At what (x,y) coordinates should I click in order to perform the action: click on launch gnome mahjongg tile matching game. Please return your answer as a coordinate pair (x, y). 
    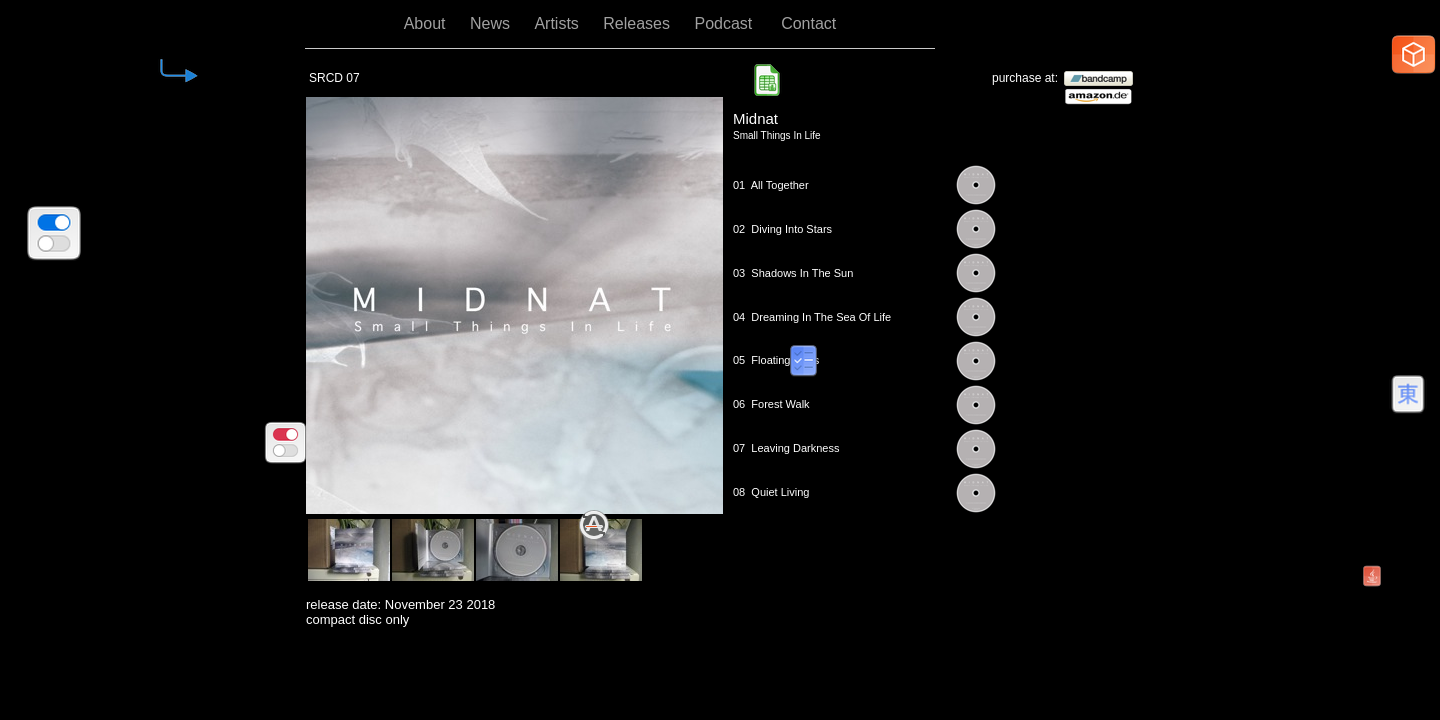
    Looking at the image, I should click on (1408, 394).